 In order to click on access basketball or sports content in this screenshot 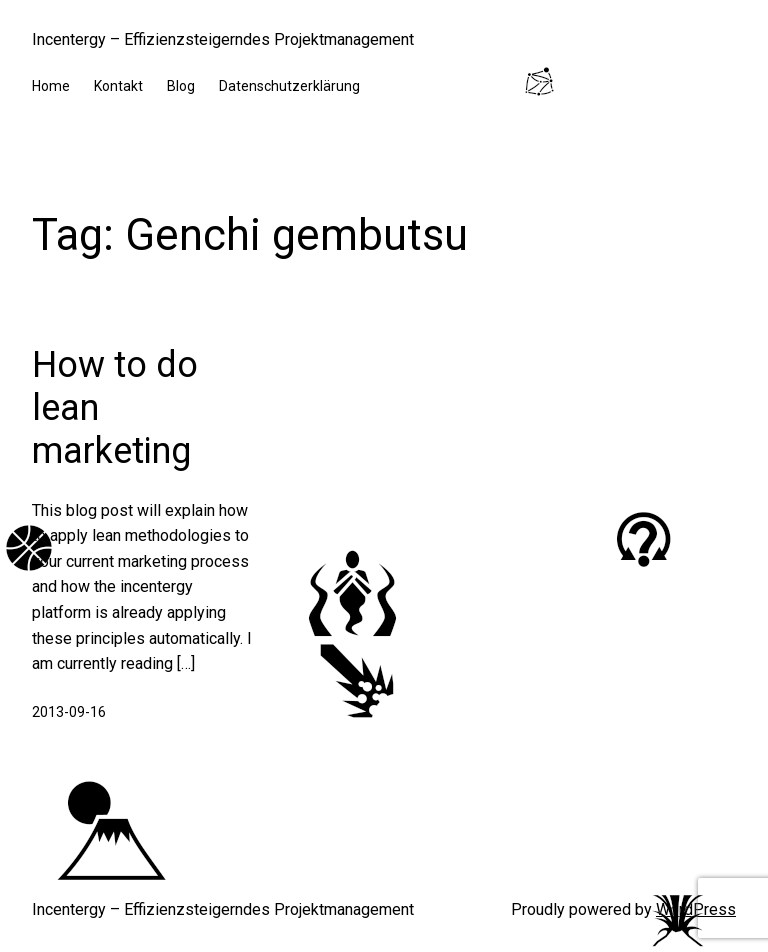, I will do `click(29, 548)`.